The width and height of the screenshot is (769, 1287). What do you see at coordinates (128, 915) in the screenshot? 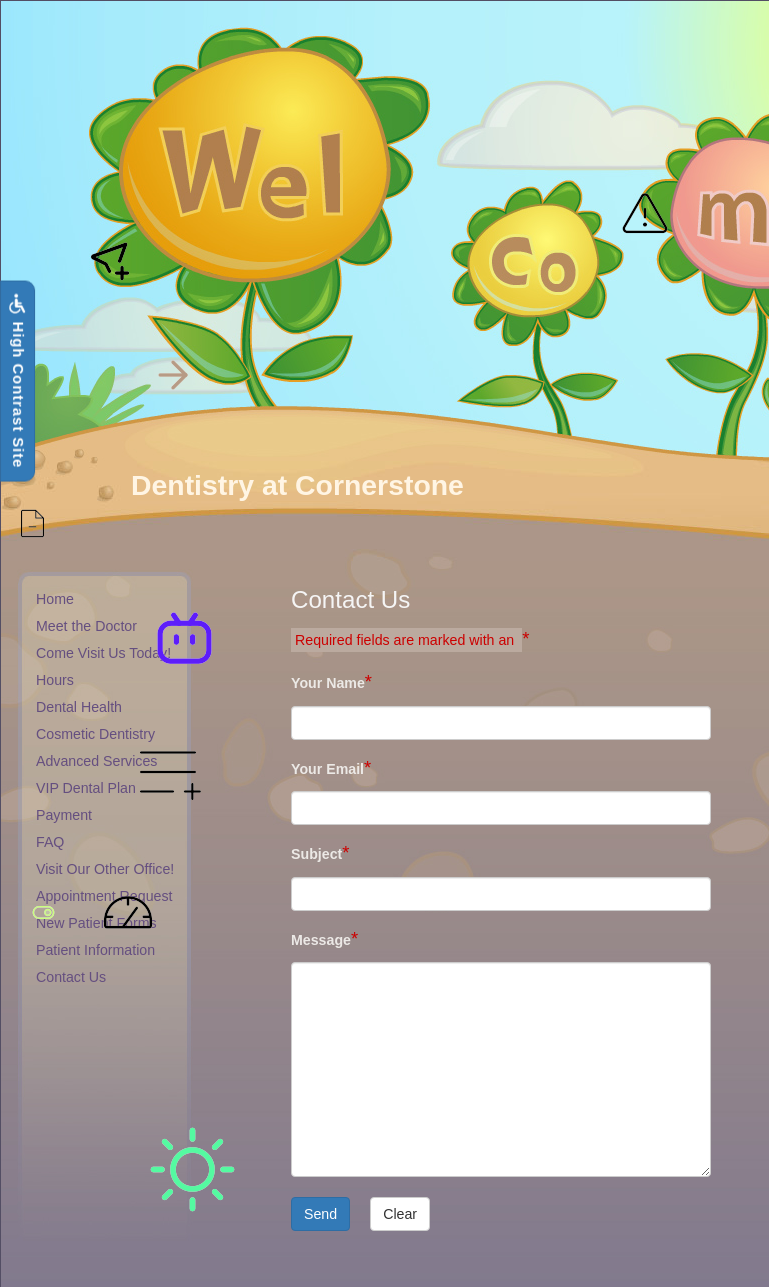
I see `view performance or speed metrics` at bounding box center [128, 915].